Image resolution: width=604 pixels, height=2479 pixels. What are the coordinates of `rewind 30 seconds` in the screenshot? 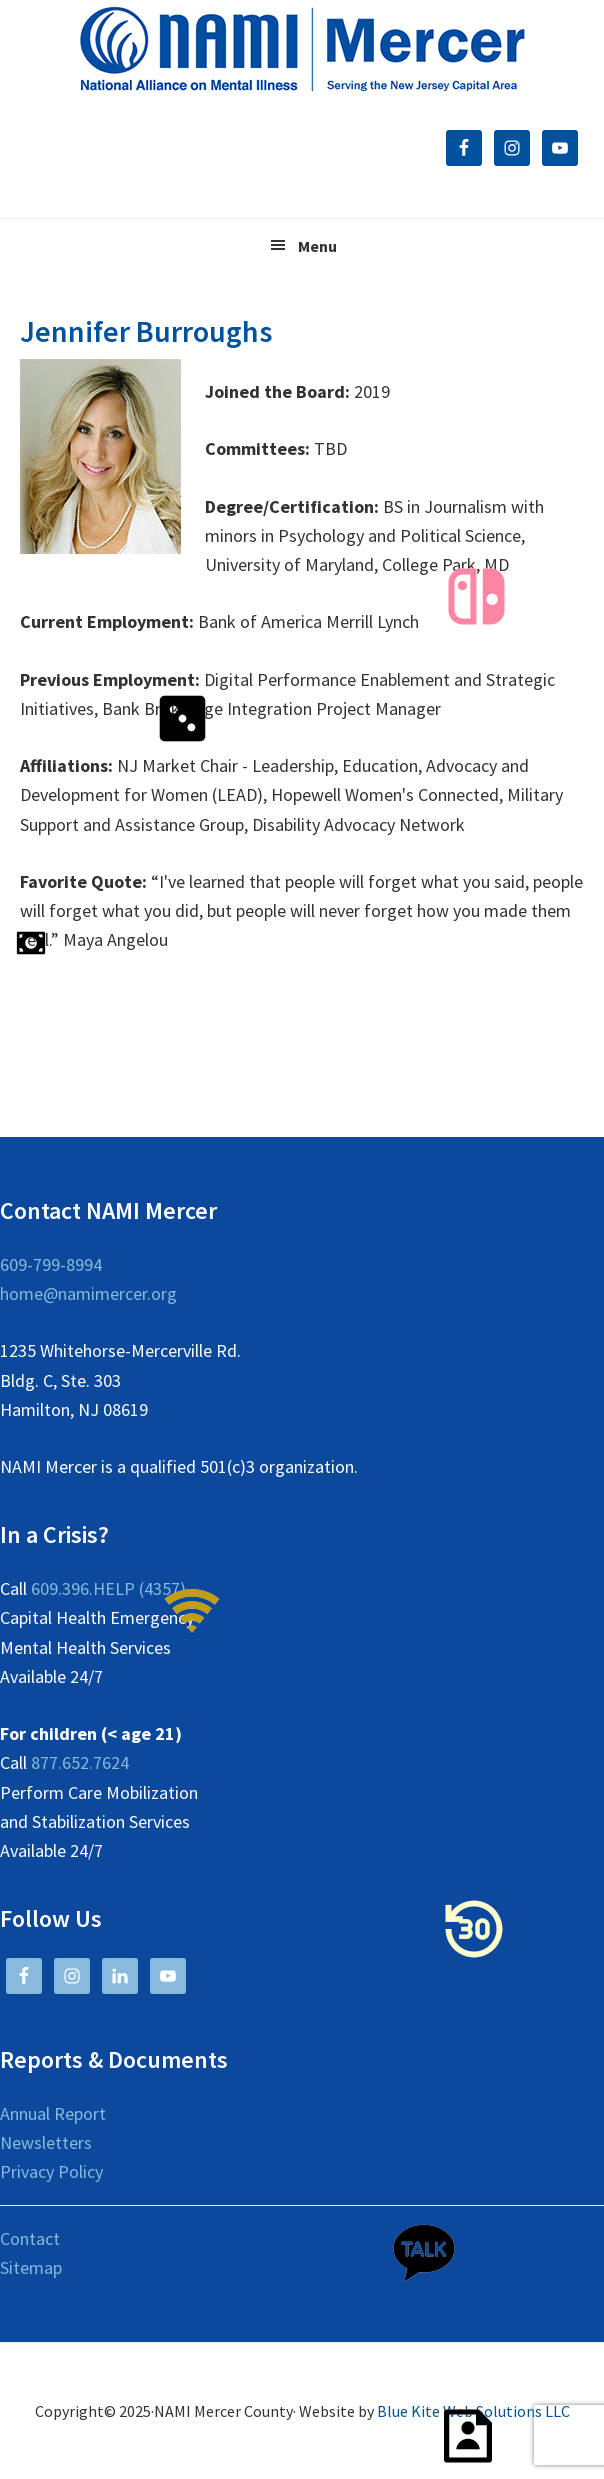 It's located at (474, 1929).